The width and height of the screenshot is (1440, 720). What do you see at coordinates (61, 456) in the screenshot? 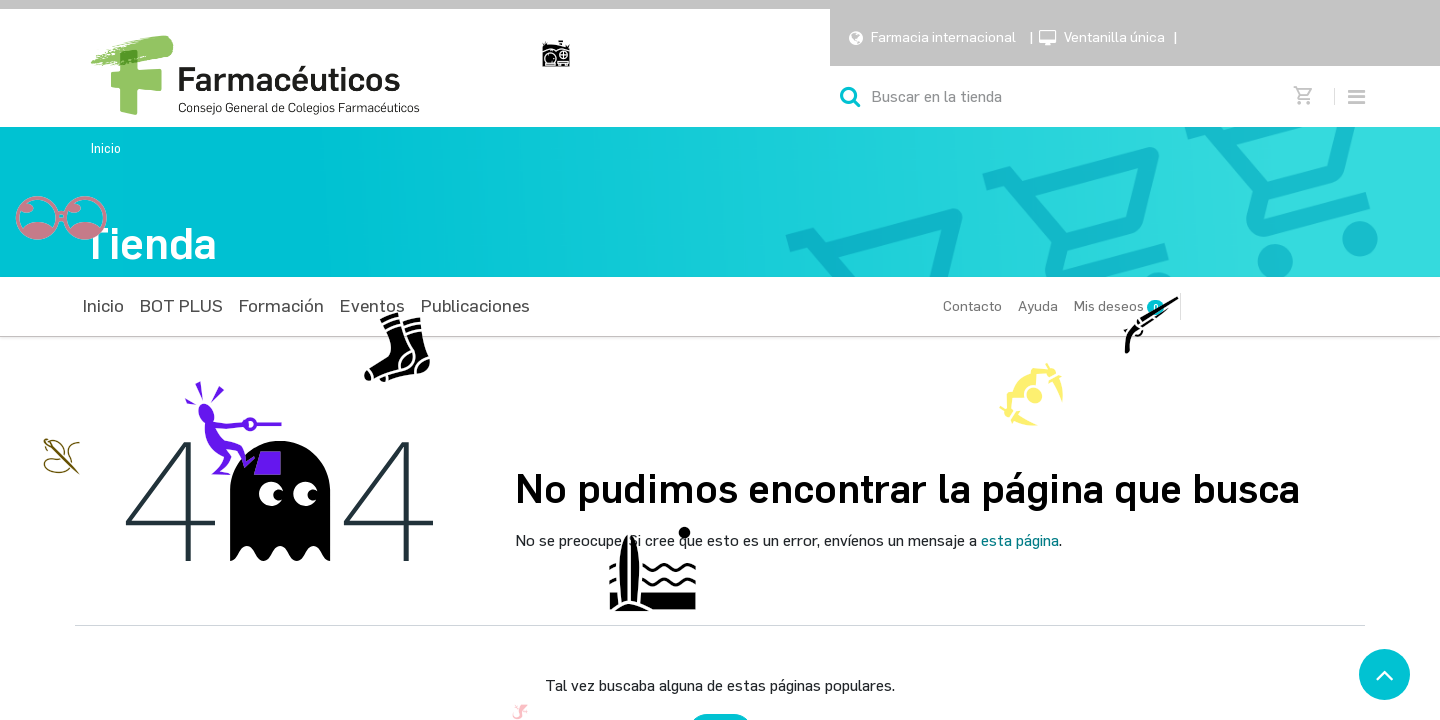
I see `access sewing or crafting tools` at bounding box center [61, 456].